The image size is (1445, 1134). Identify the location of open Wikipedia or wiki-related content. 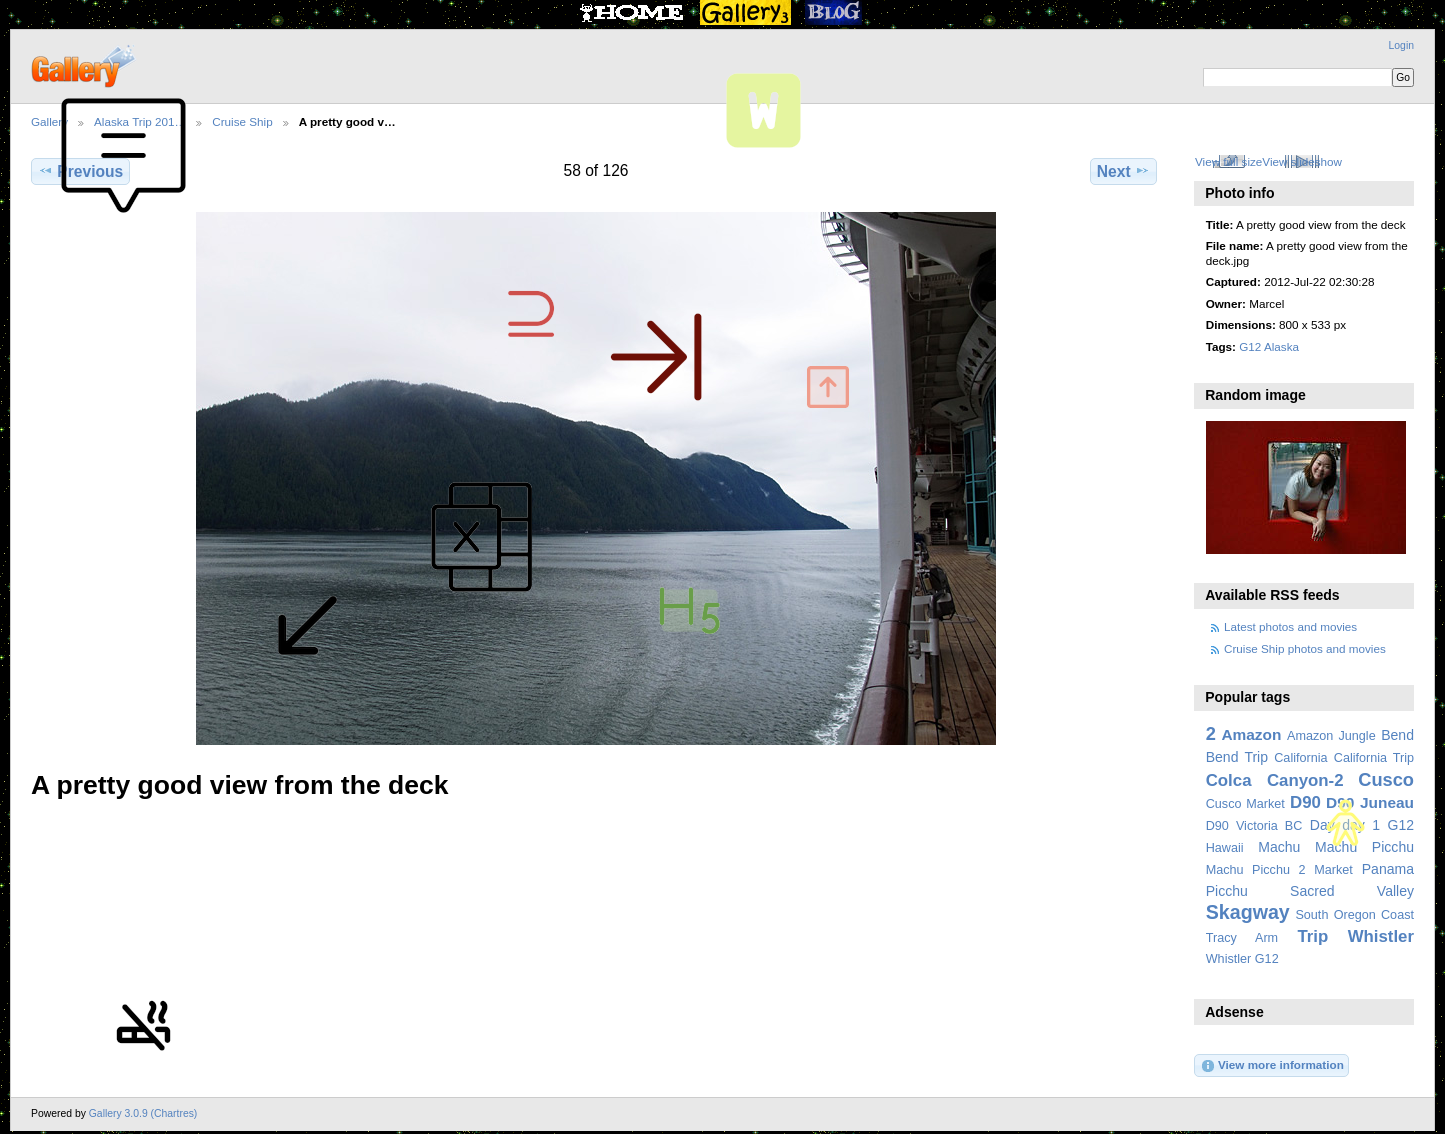
(763, 110).